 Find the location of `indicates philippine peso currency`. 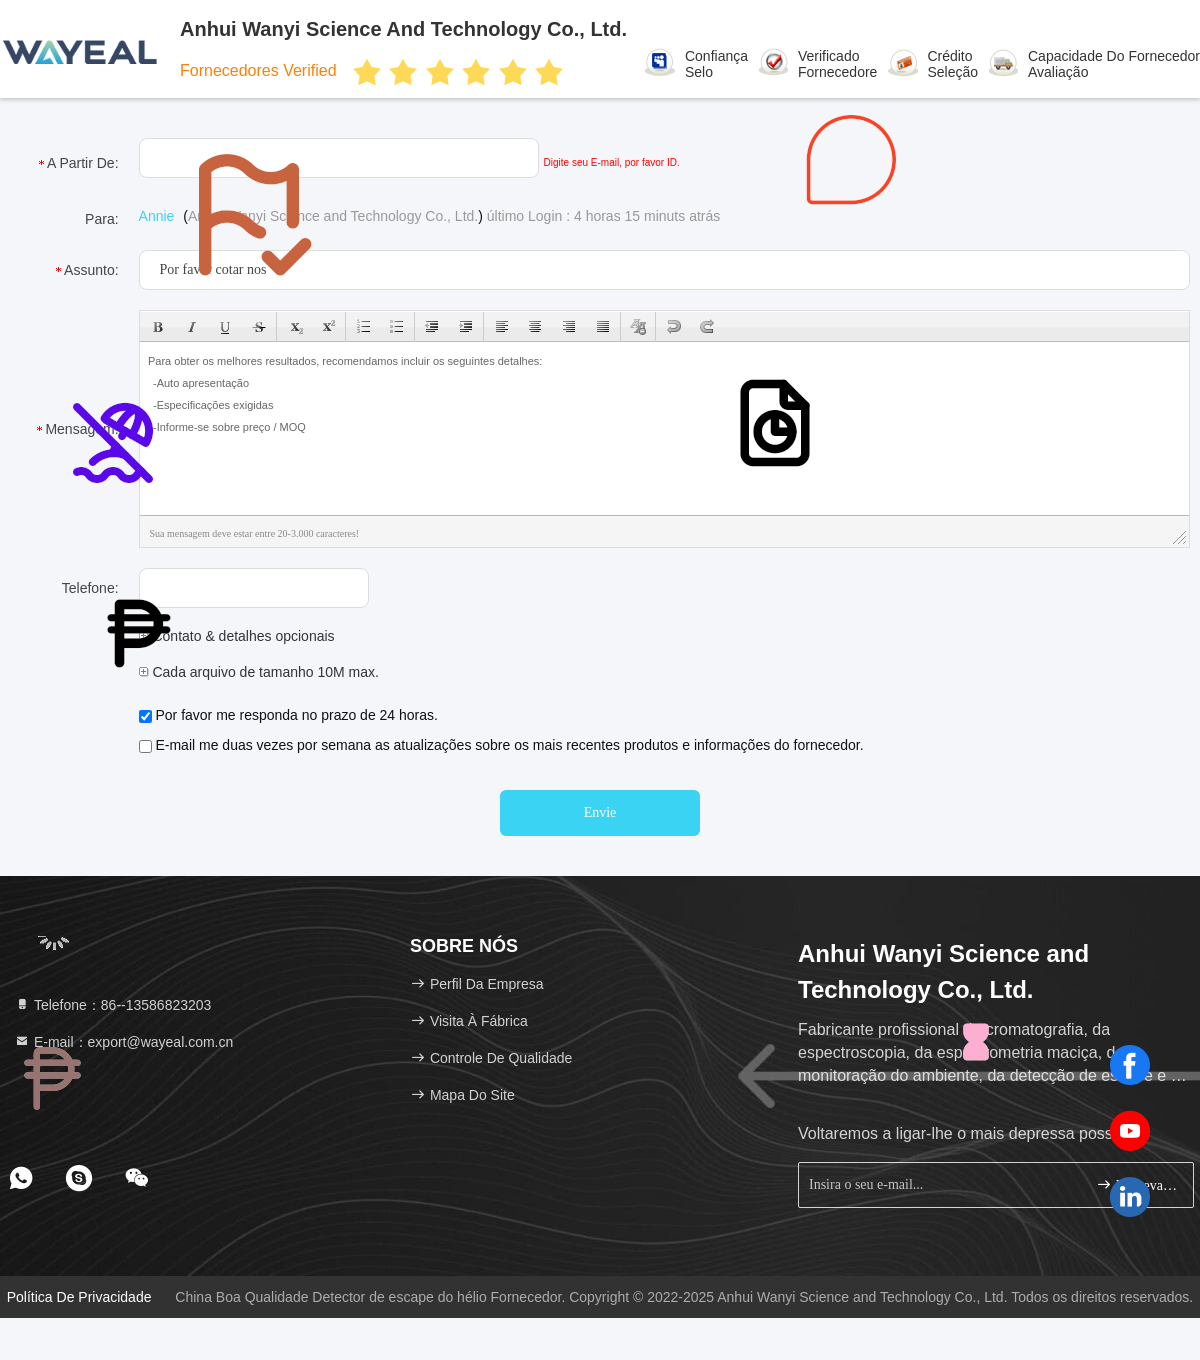

indicates philippine peso currency is located at coordinates (52, 1078).